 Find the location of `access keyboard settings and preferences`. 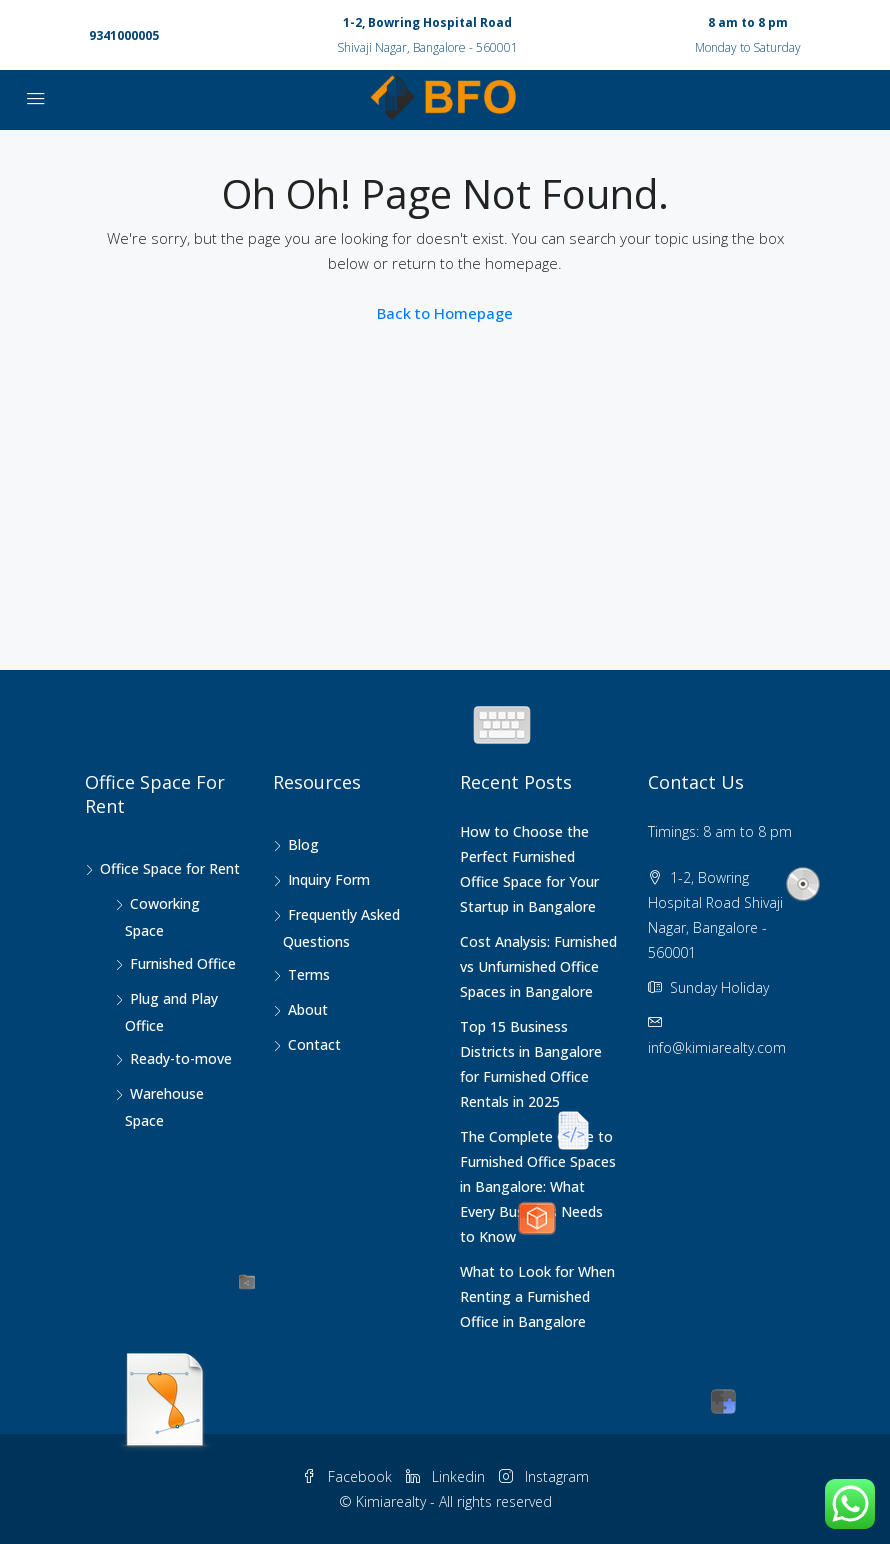

access keyboard settings and preferences is located at coordinates (502, 725).